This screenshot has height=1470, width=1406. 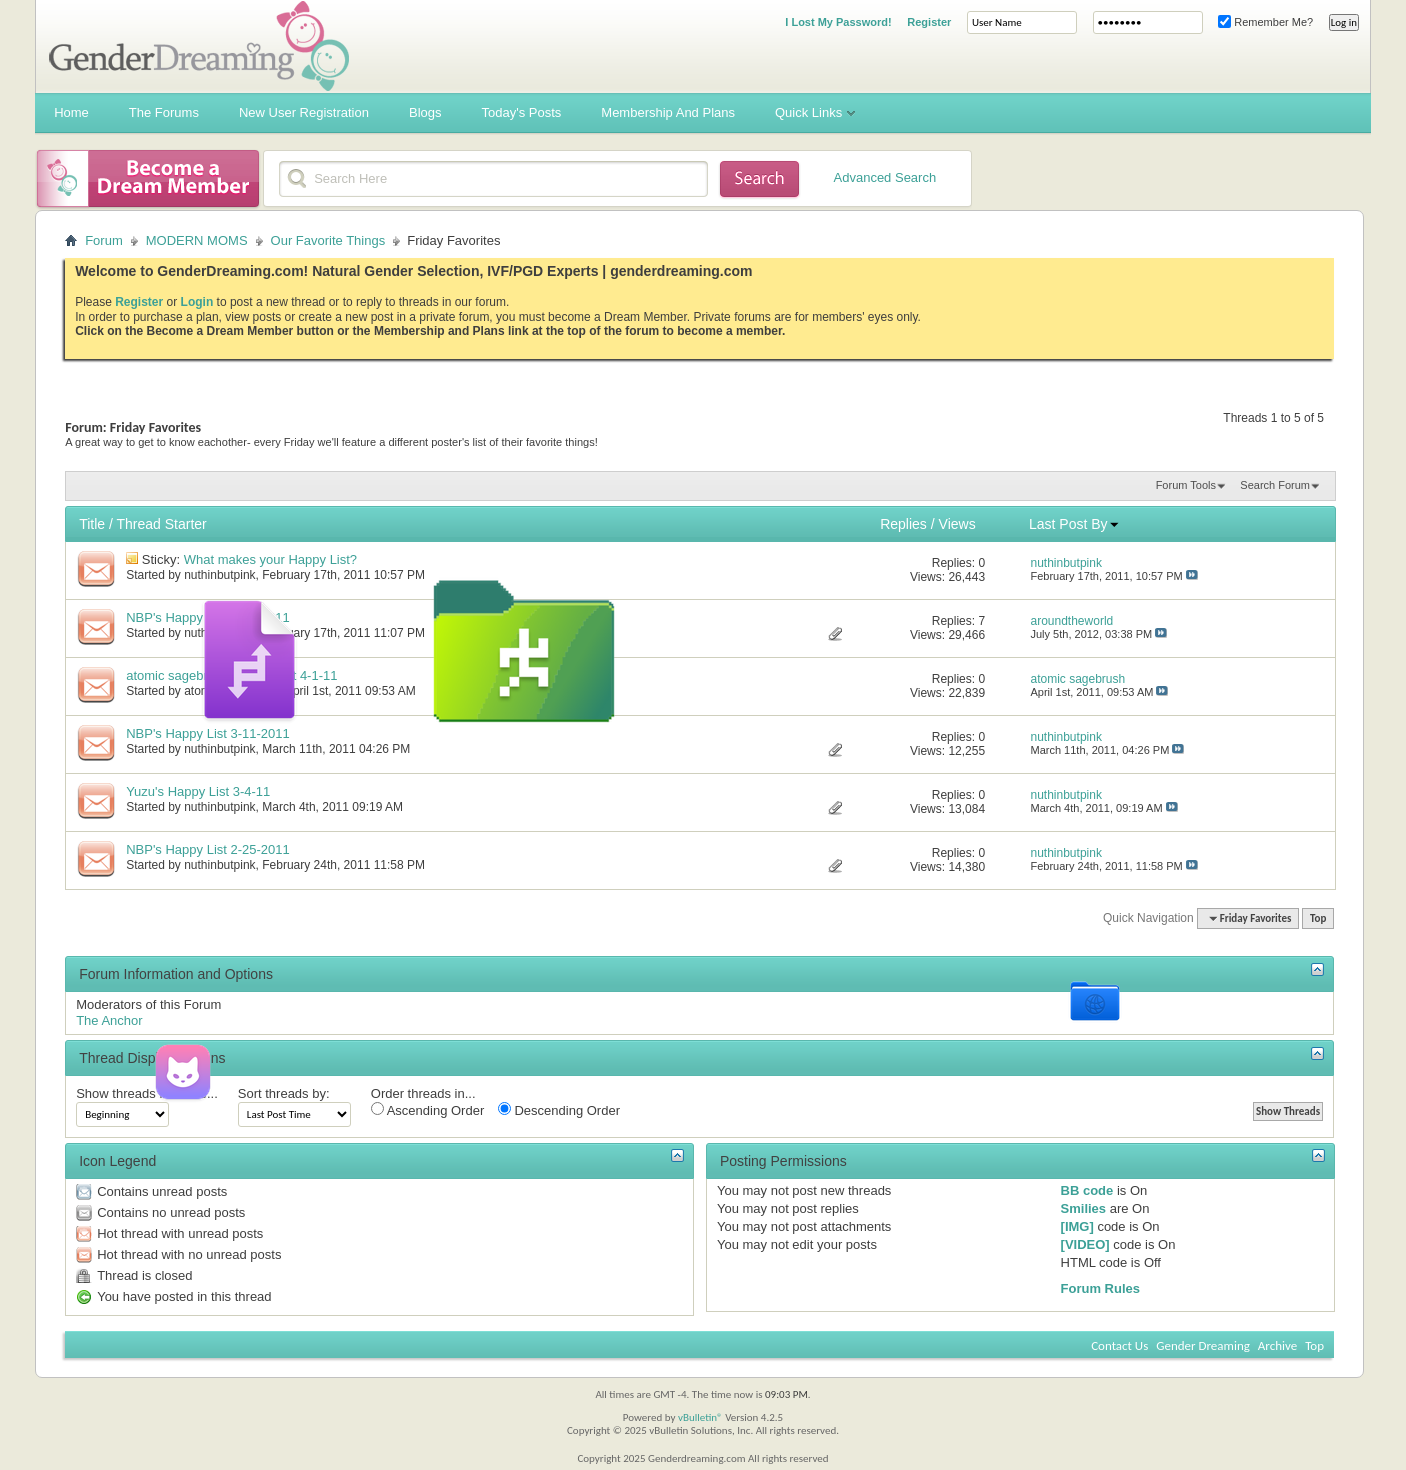 I want to click on open your GameJolt games folder, so click(x=524, y=656).